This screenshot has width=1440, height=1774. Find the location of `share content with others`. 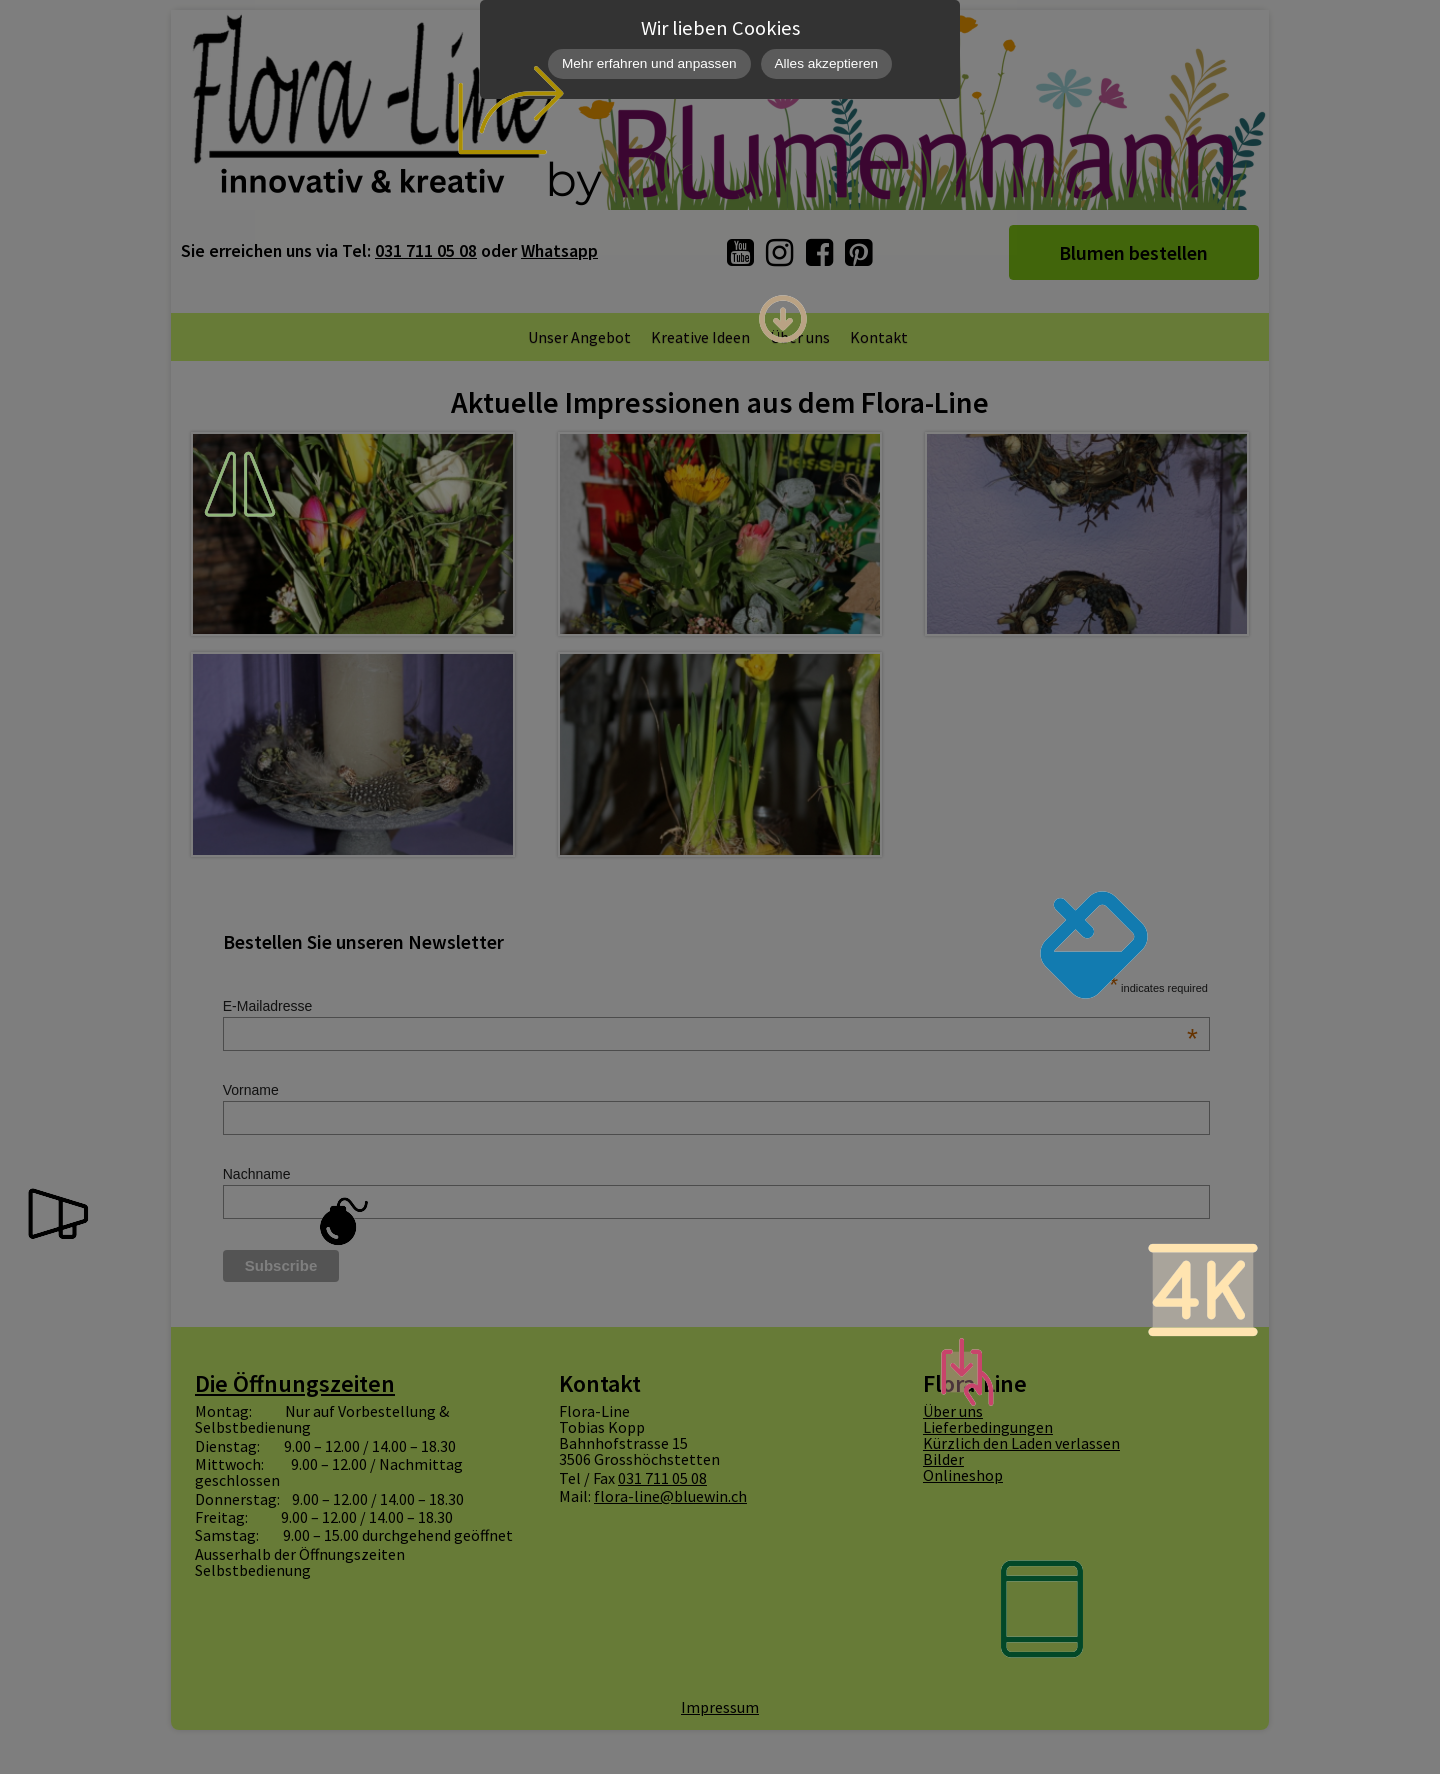

share content with others is located at coordinates (511, 106).